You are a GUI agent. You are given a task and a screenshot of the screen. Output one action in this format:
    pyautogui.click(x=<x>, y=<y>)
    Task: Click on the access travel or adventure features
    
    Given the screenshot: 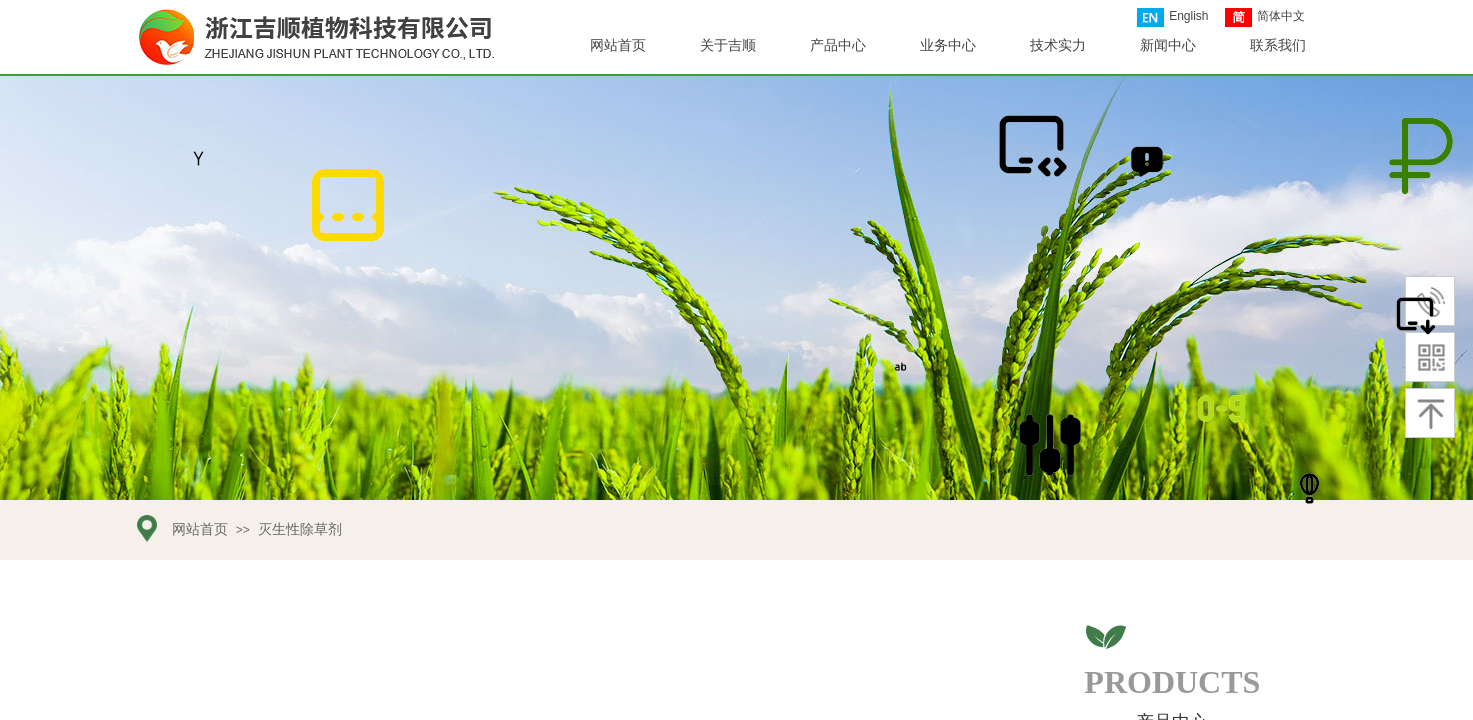 What is the action you would take?
    pyautogui.click(x=1309, y=488)
    